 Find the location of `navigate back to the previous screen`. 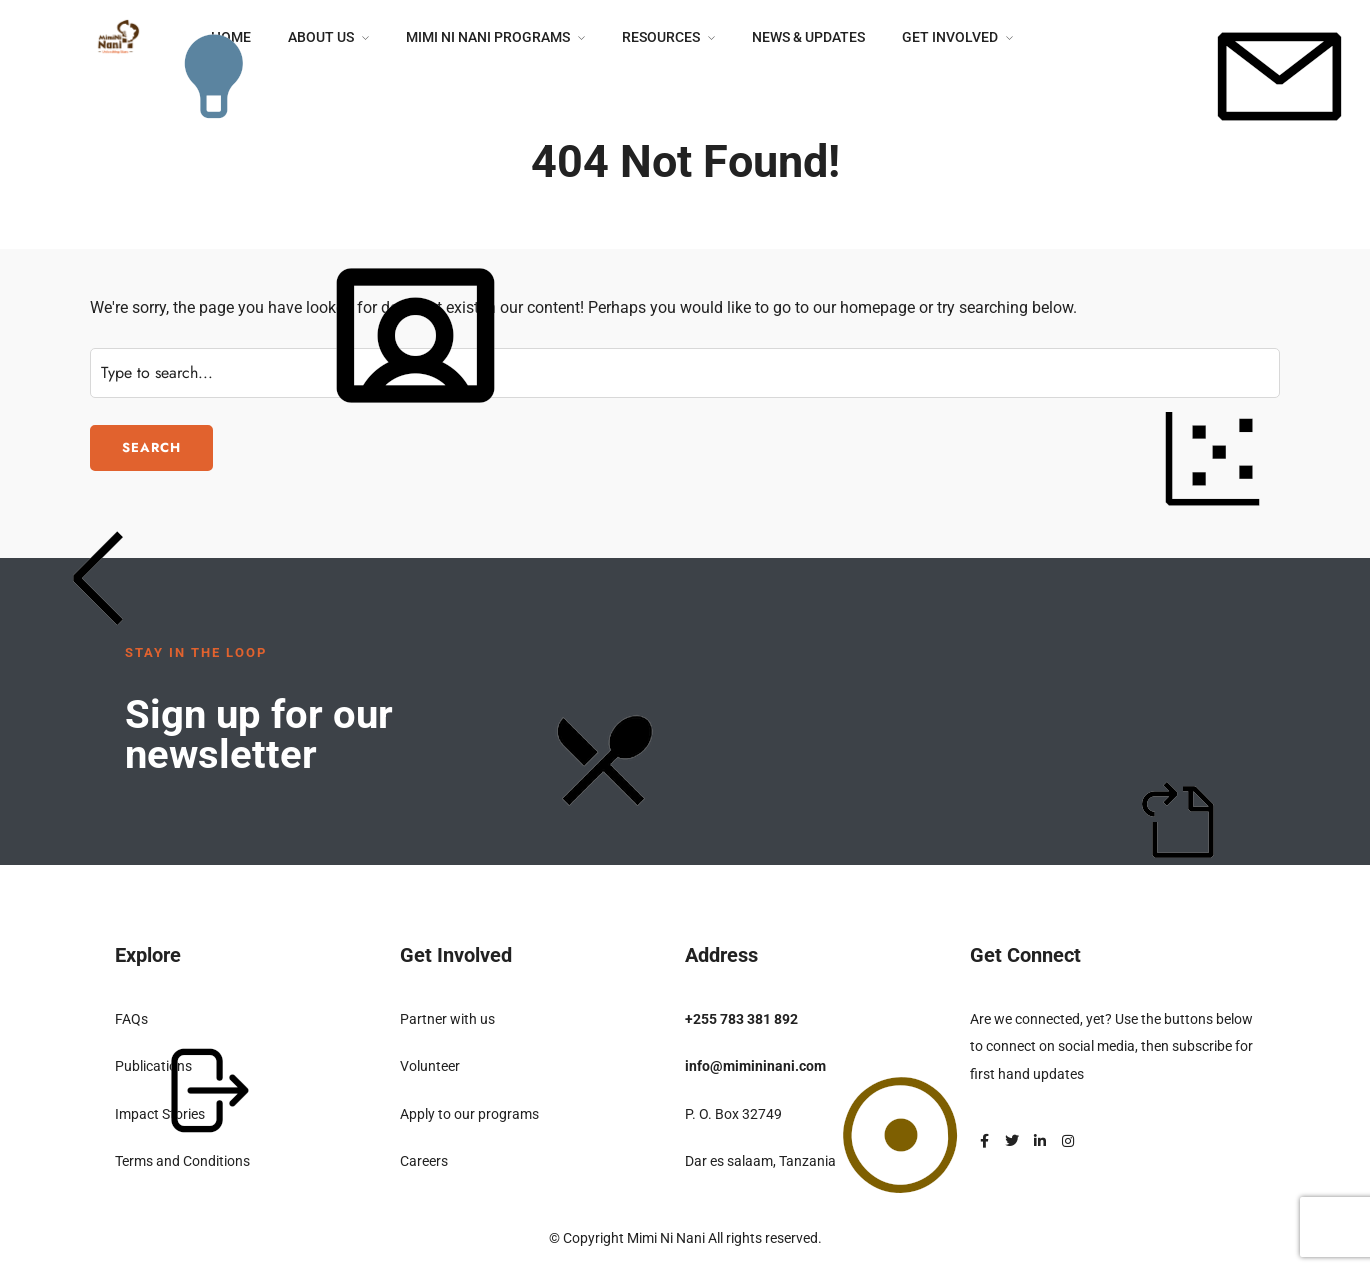

navigate back to the previous screen is located at coordinates (101, 578).